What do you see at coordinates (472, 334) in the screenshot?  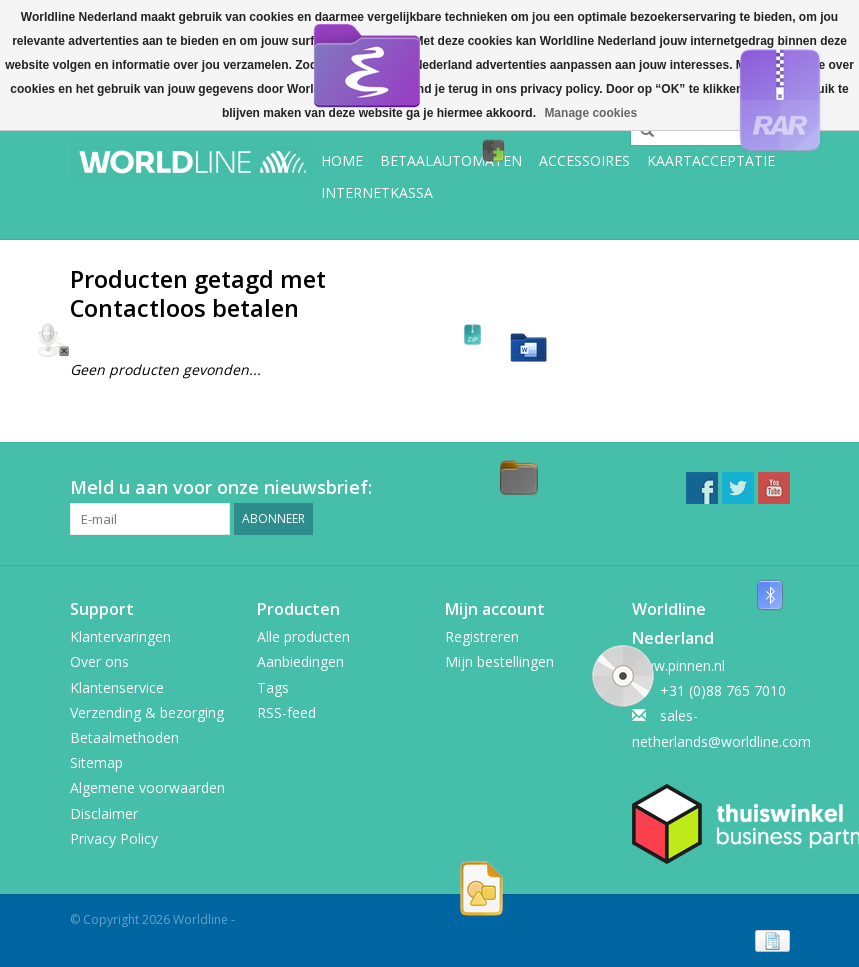 I see `compressed zip archive file` at bounding box center [472, 334].